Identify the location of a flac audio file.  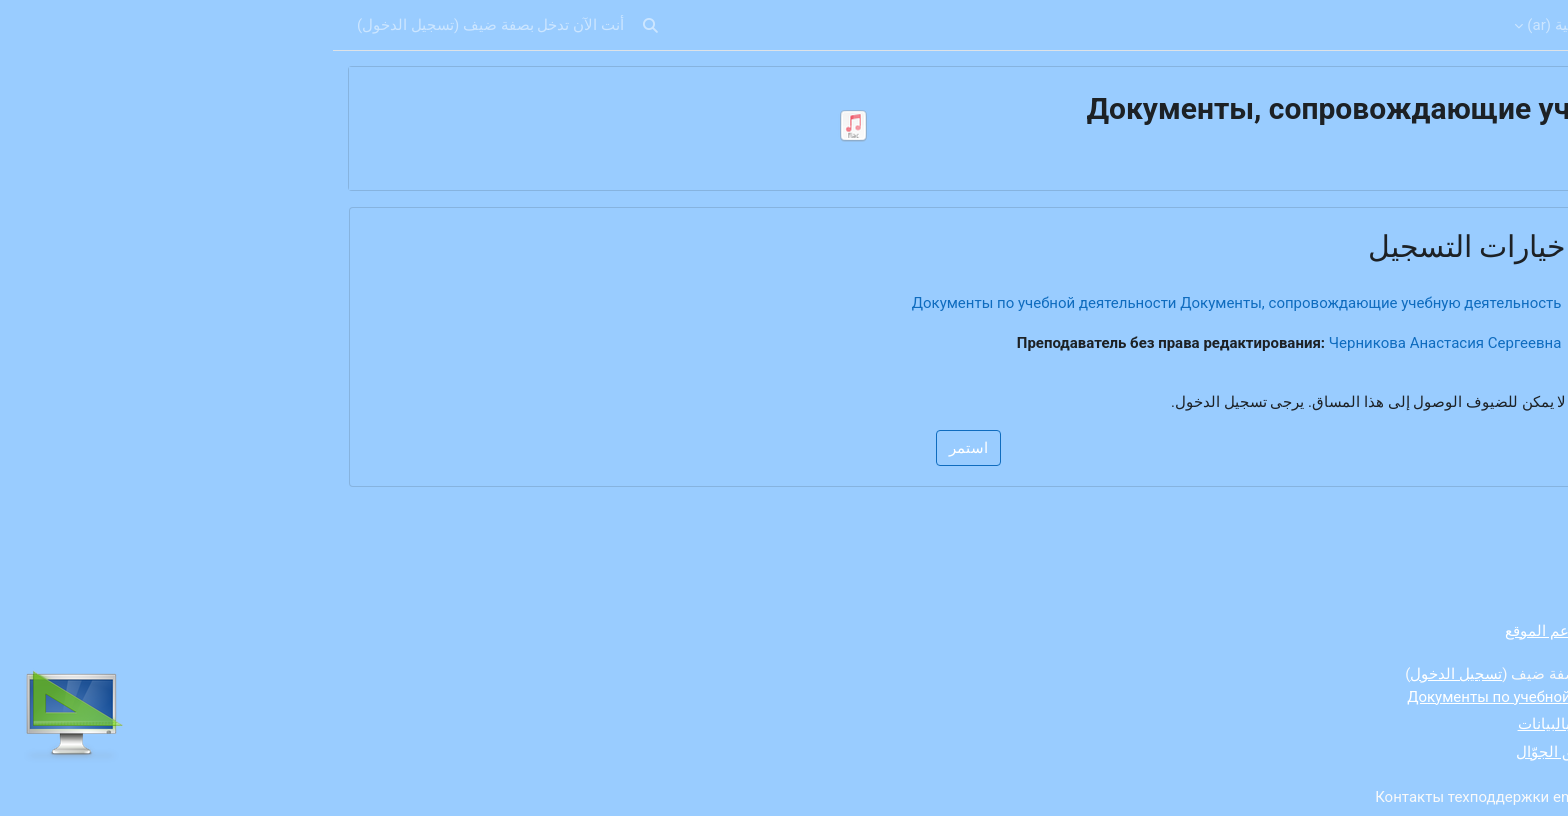
(853, 125).